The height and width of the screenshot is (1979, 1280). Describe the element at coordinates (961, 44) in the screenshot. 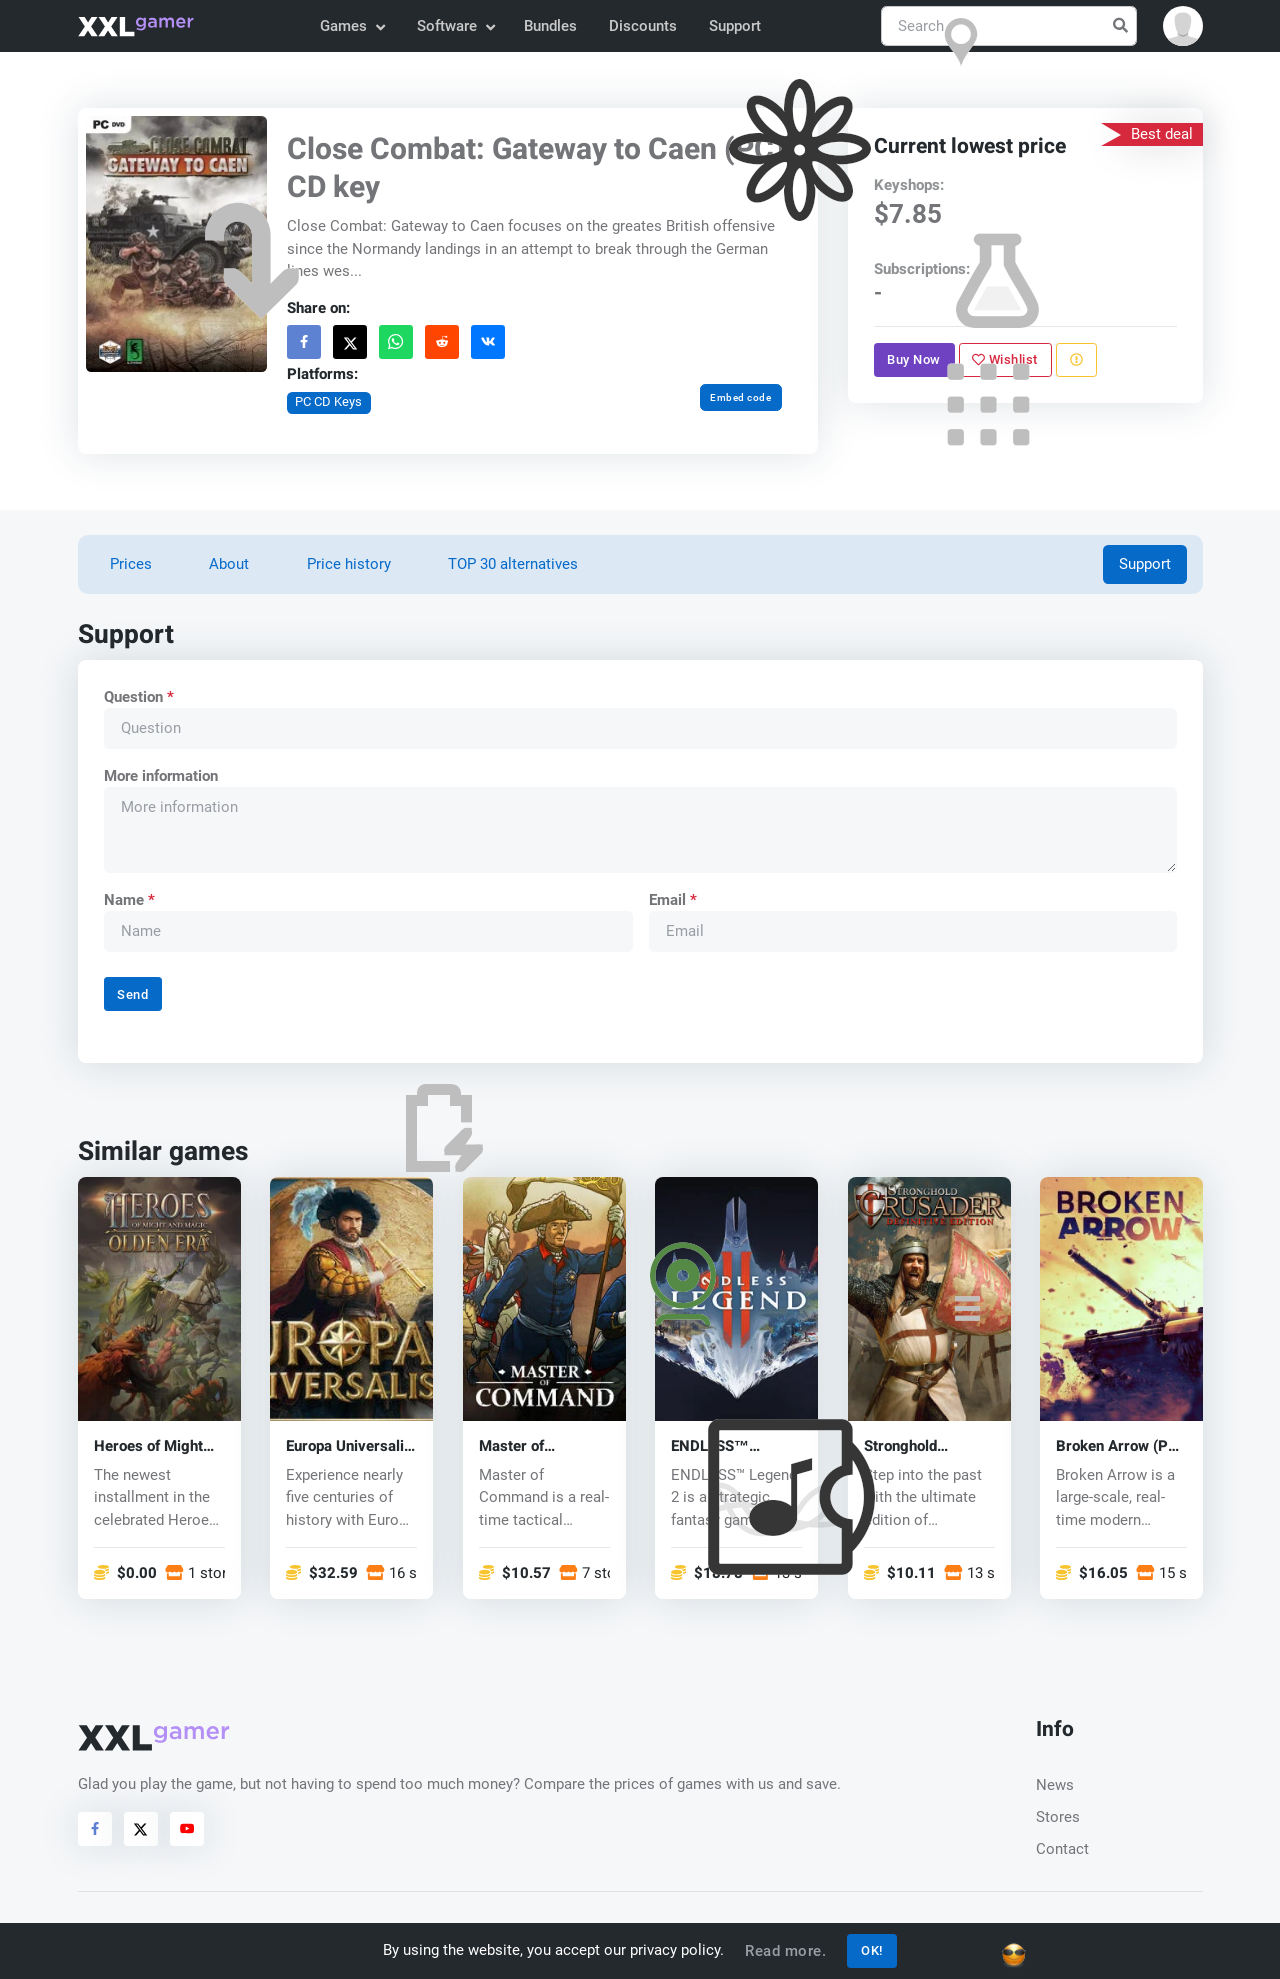

I see `mark or save a location on the map` at that location.